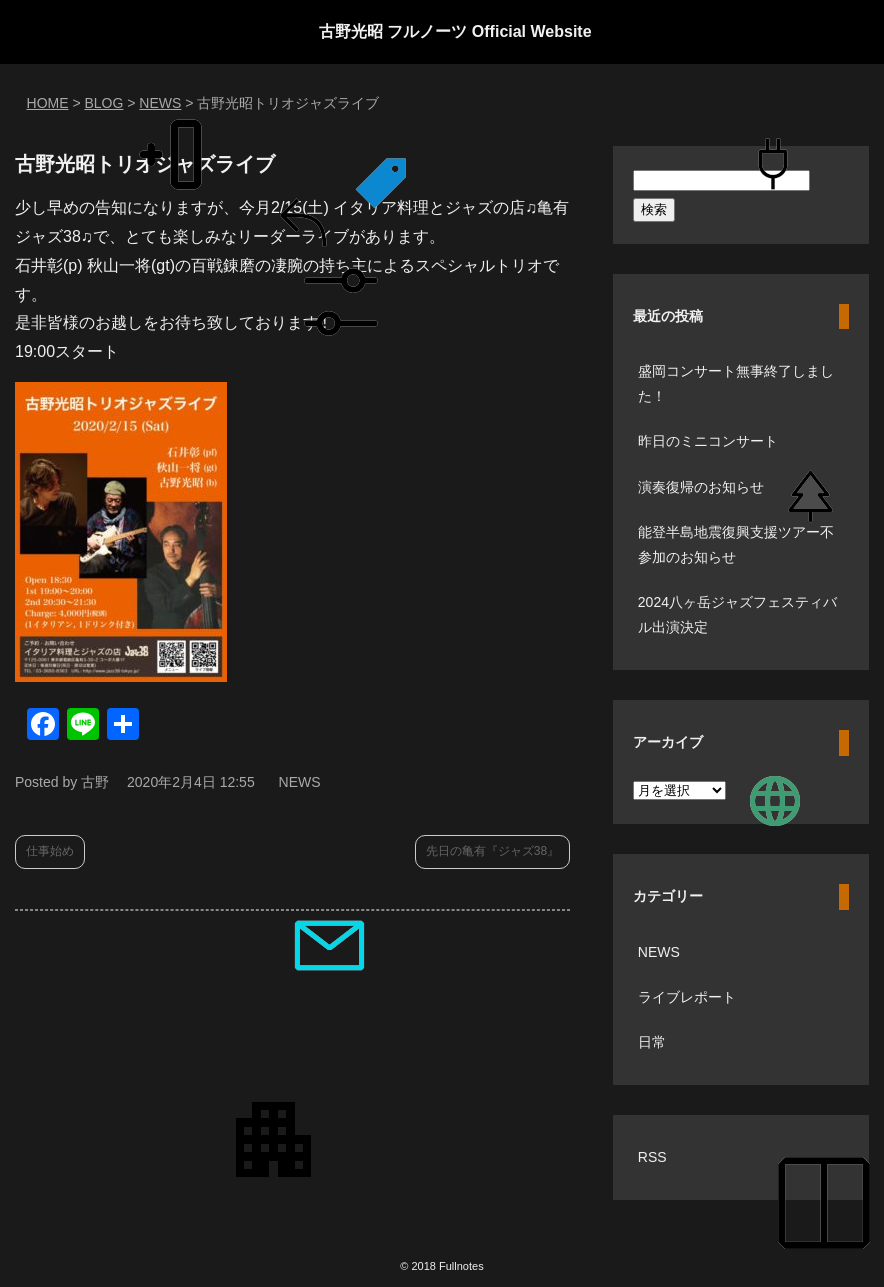 Image resolution: width=884 pixels, height=1287 pixels. I want to click on connect to a power source or external device, so click(773, 164).